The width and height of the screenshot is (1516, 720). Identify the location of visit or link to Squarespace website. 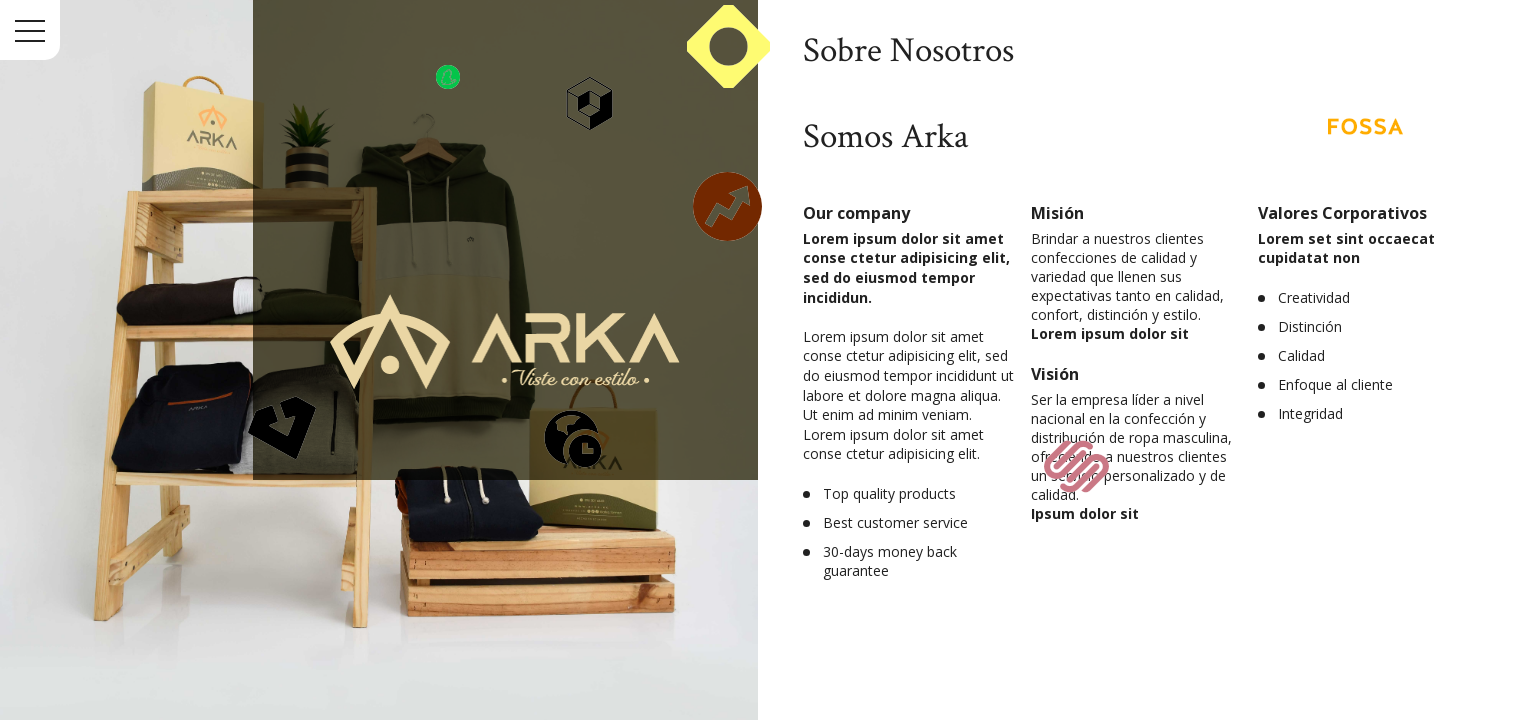
(1076, 466).